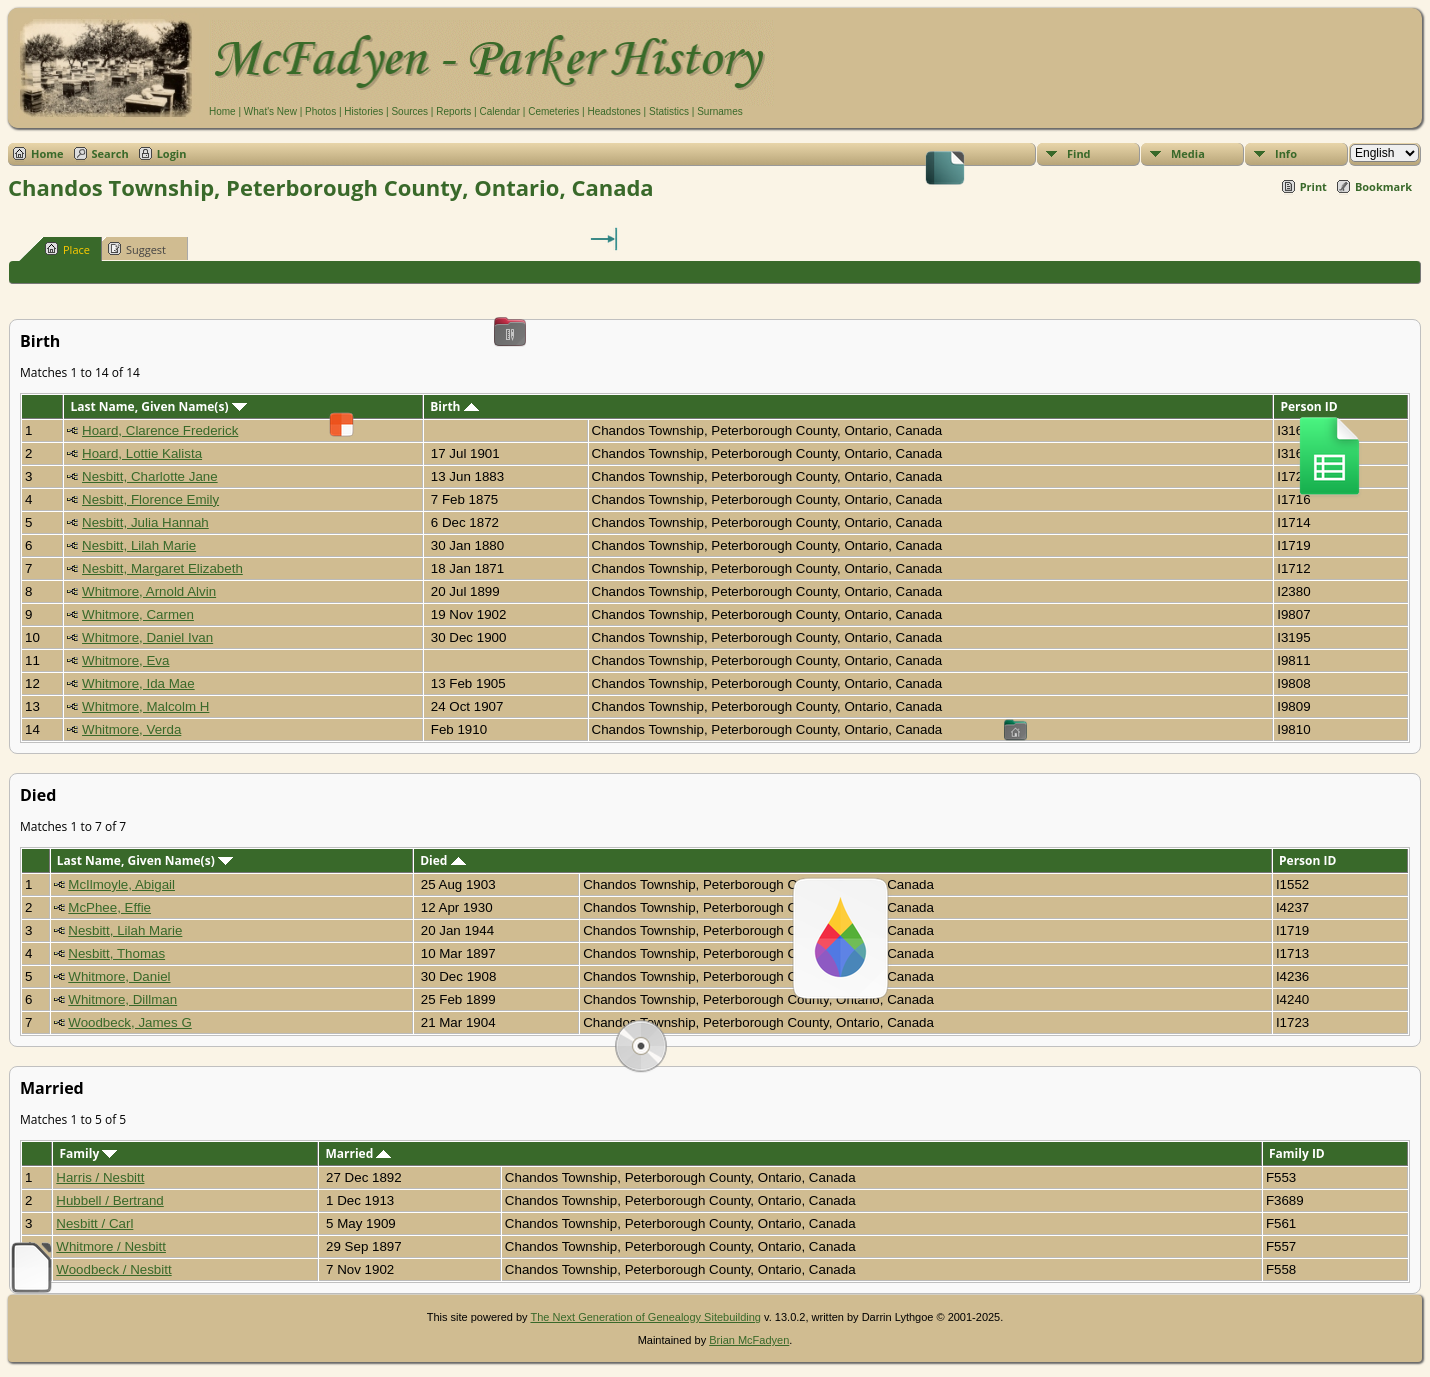  I want to click on switch to the bottom-right workspace, so click(341, 424).